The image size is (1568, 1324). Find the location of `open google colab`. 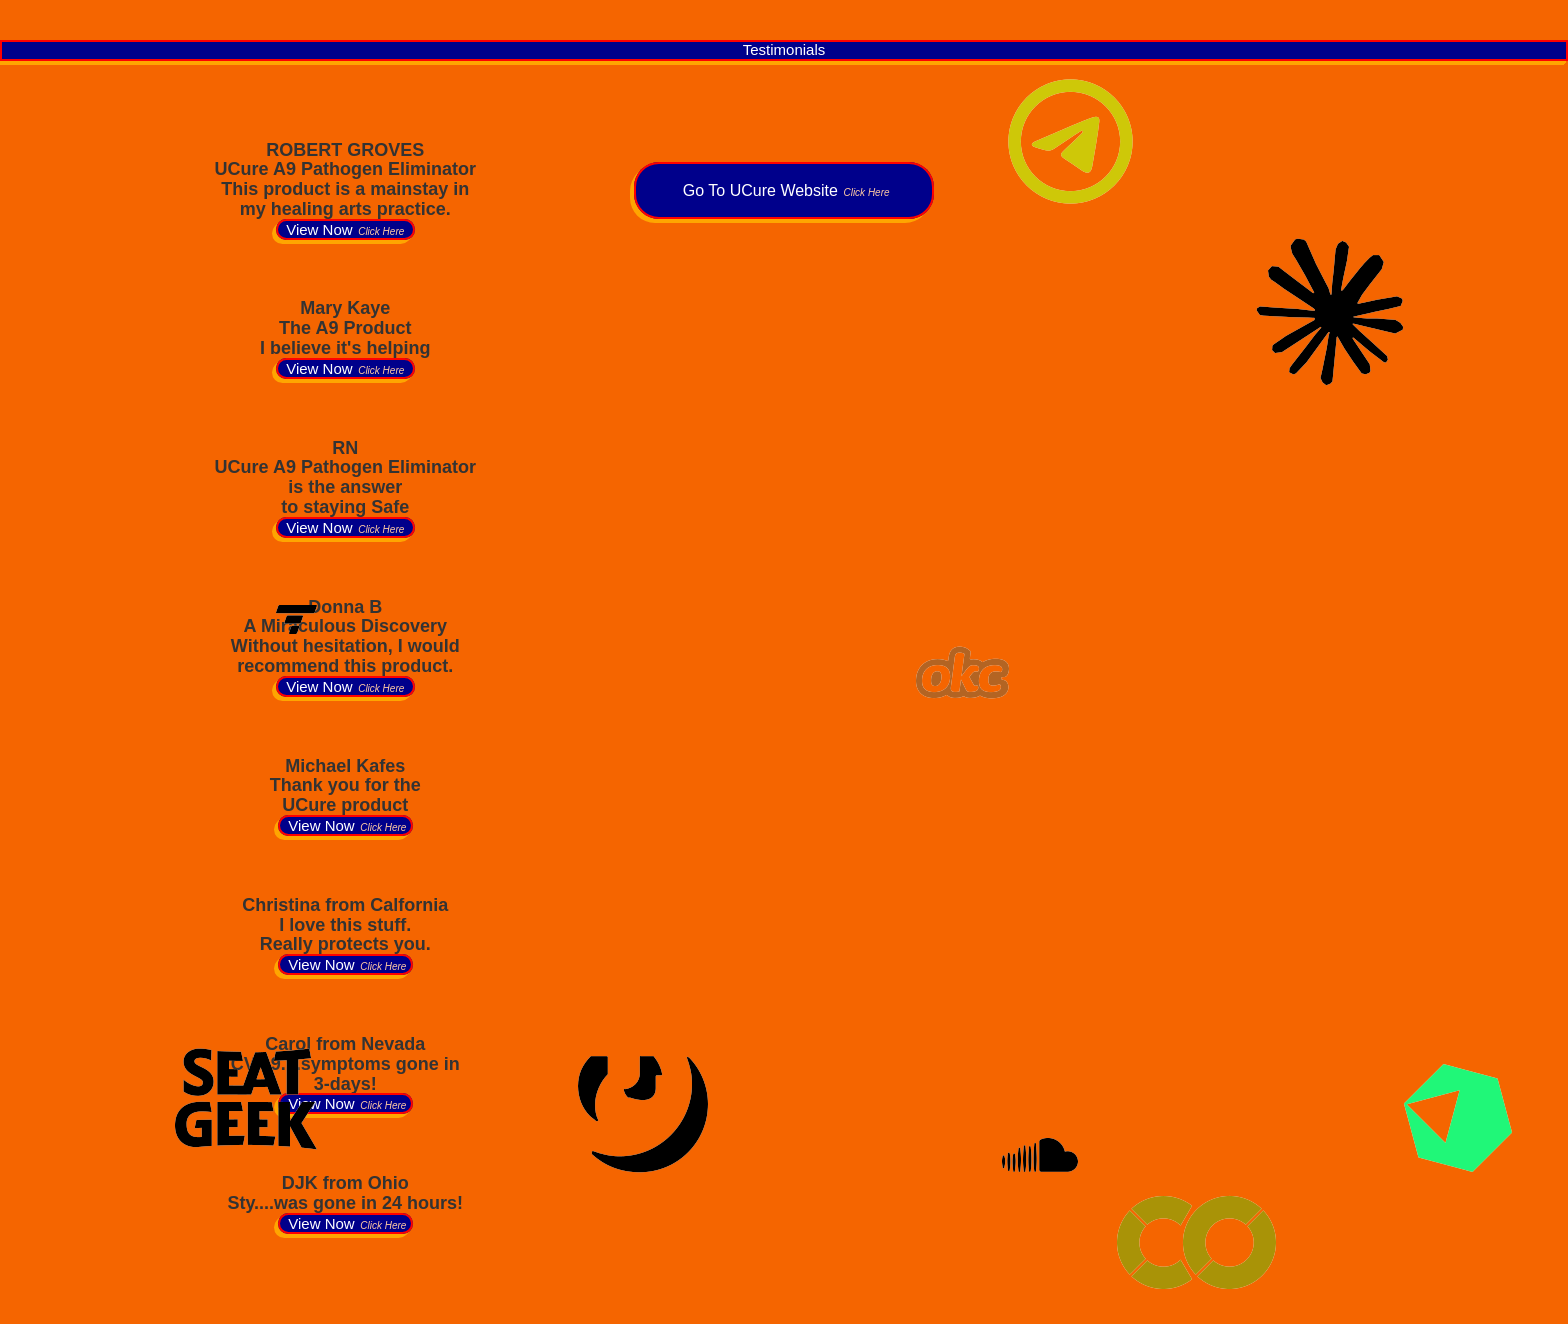

open google colab is located at coordinates (1196, 1242).